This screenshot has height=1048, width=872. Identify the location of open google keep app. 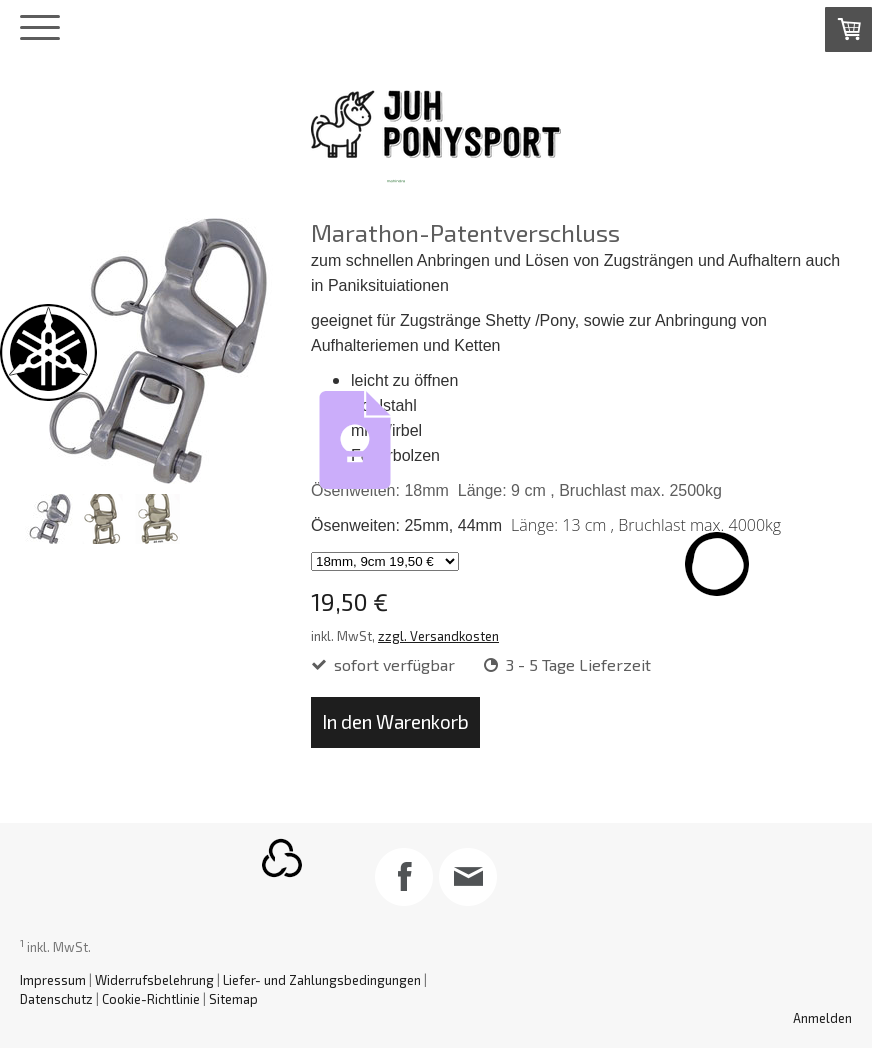
(355, 440).